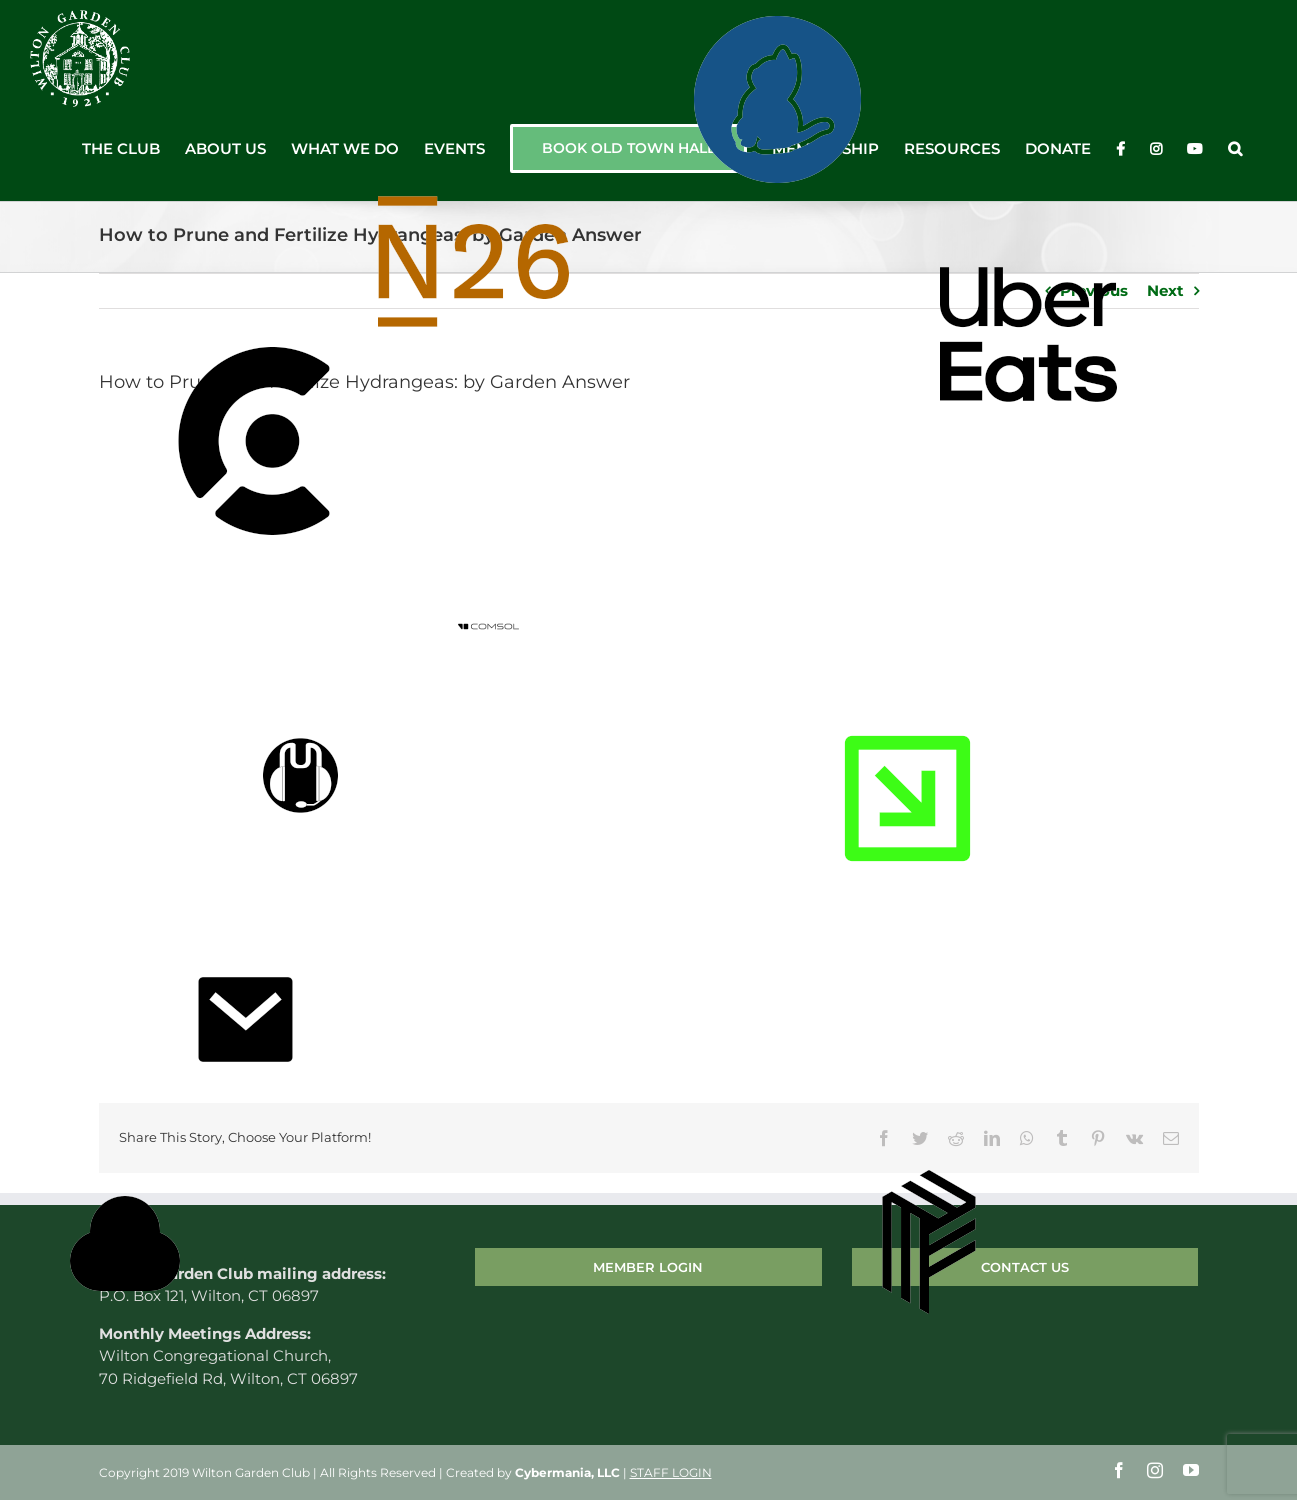  What do you see at coordinates (929, 1242) in the screenshot?
I see `link to Pusher real-time messaging services` at bounding box center [929, 1242].